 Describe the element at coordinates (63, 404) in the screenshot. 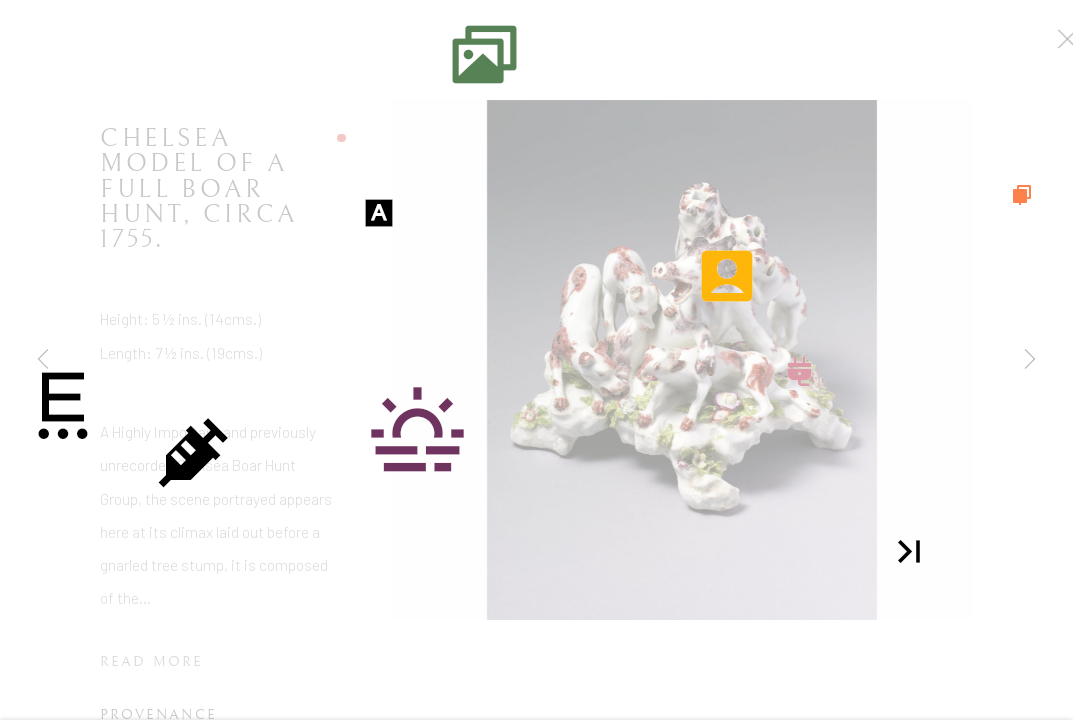

I see `apply emphasis formatting to selected text` at that location.